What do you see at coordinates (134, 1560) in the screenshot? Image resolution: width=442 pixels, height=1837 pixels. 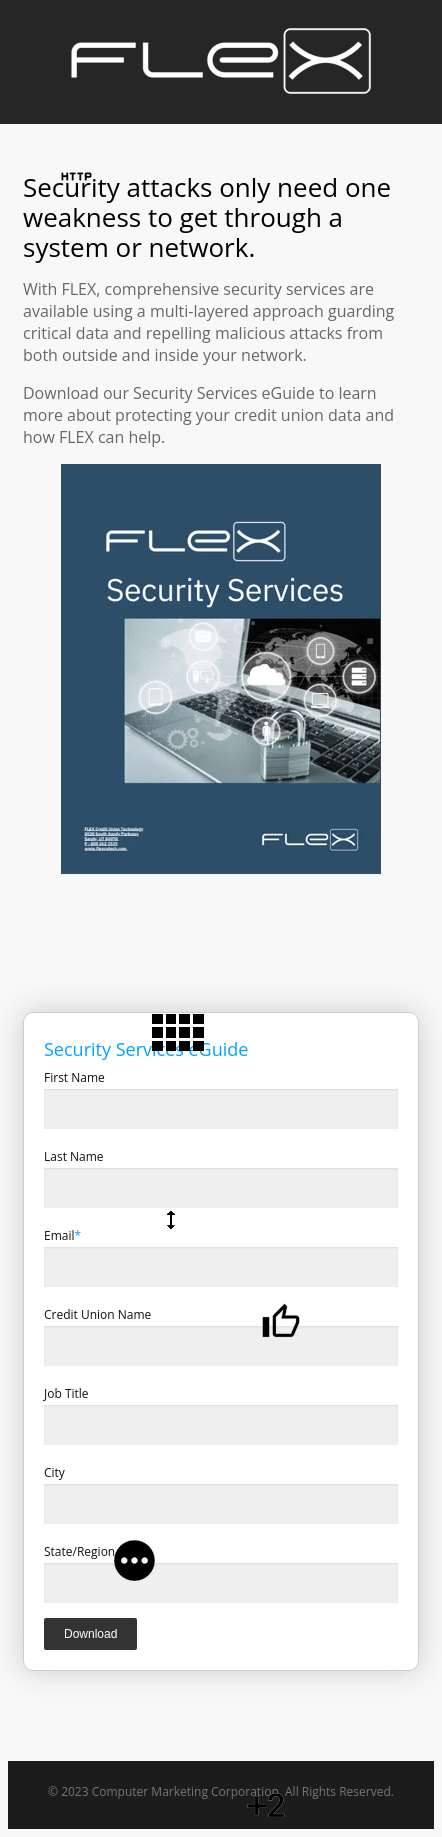 I see `indicates a pending or in-progress status` at bounding box center [134, 1560].